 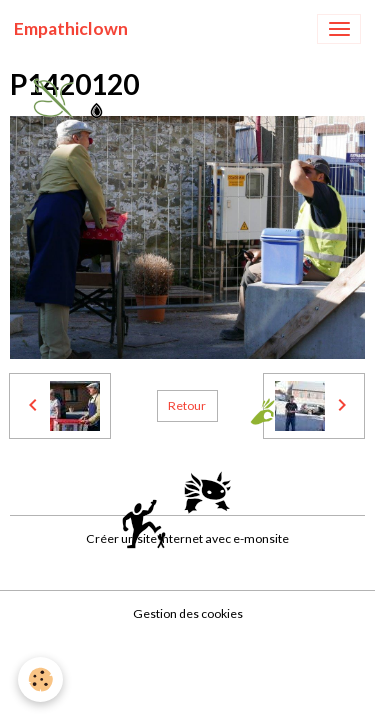 I want to click on confirm or approve an action, so click(x=262, y=411).